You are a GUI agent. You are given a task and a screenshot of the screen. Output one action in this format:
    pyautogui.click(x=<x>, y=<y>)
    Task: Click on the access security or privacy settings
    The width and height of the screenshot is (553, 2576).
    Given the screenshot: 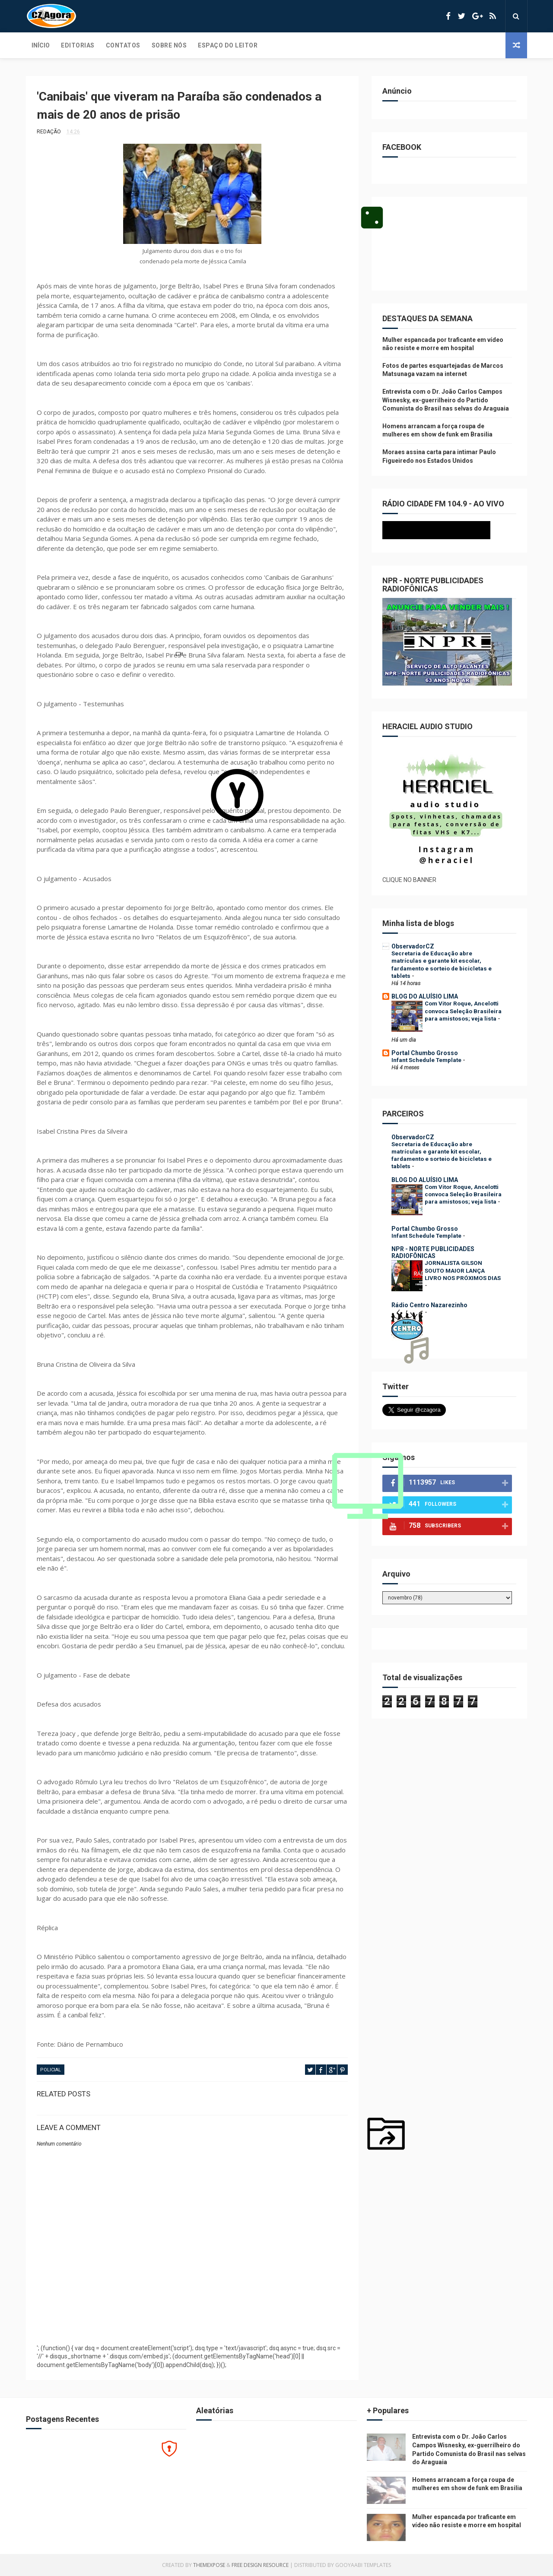 What is the action you would take?
    pyautogui.click(x=168, y=2449)
    